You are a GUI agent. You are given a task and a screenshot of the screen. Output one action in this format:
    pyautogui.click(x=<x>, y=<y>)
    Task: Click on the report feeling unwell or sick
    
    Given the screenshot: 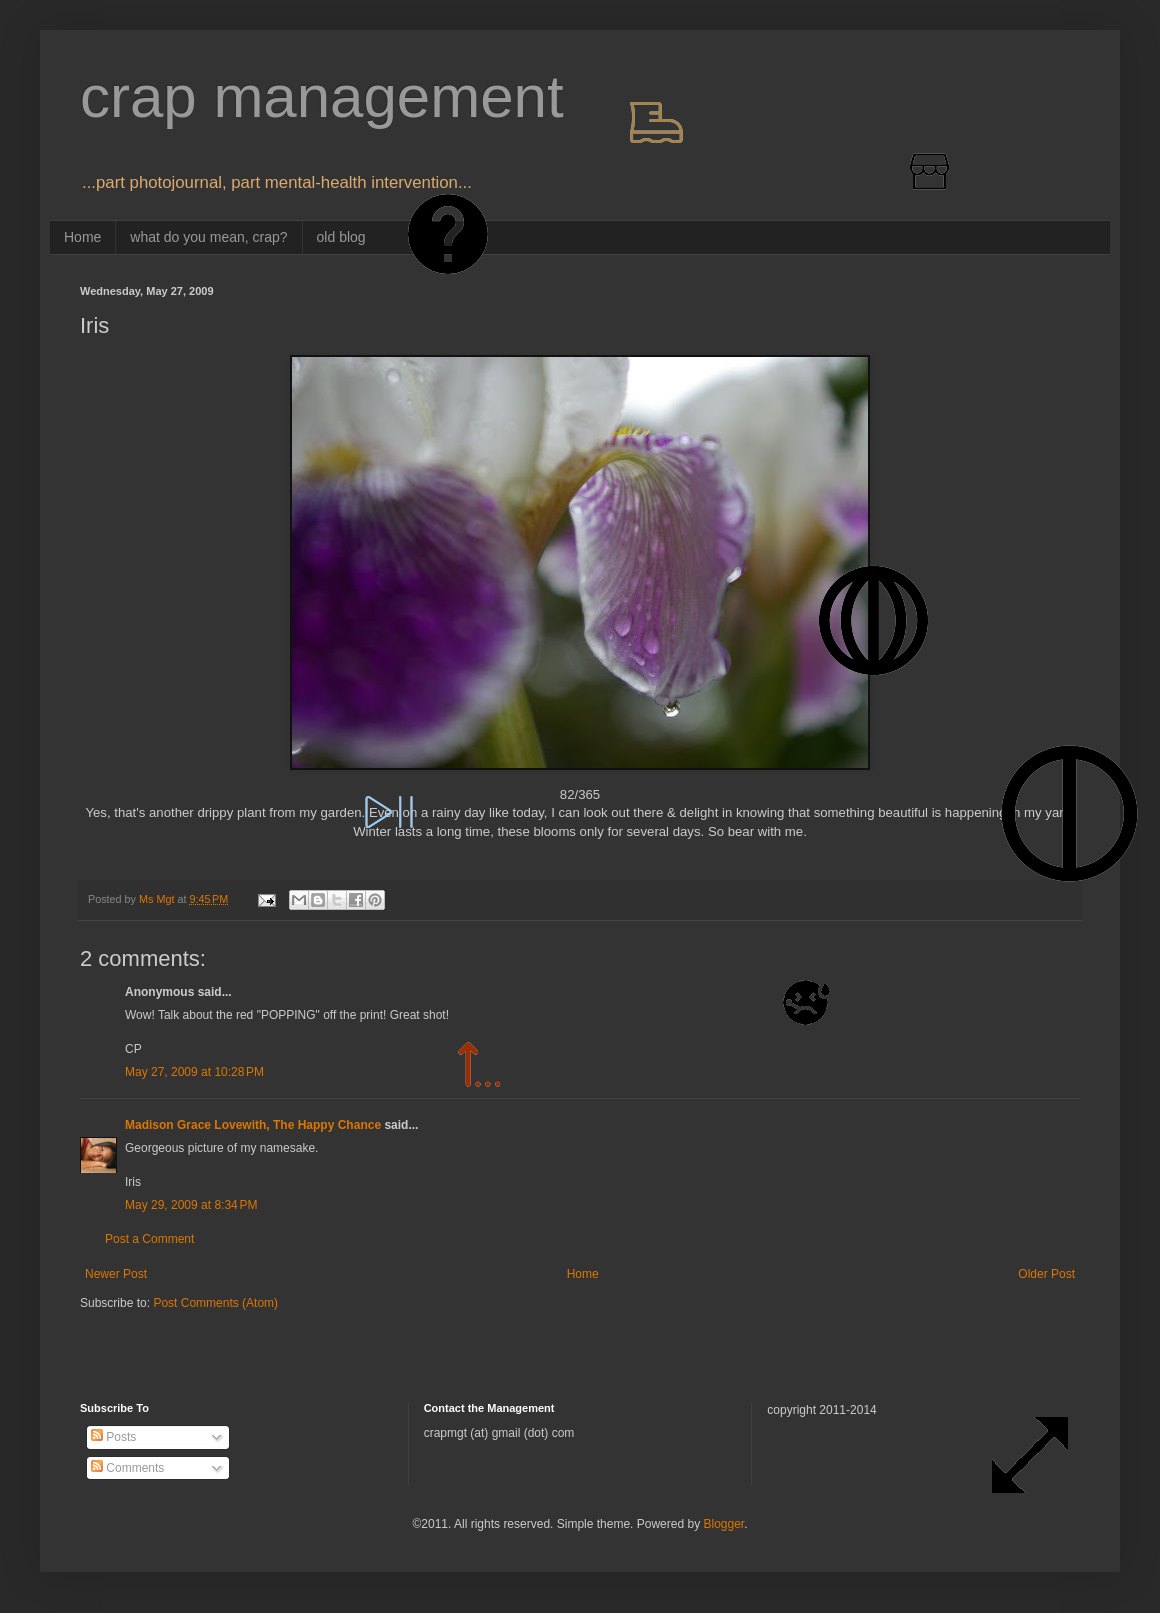 What is the action you would take?
    pyautogui.click(x=805, y=1002)
    